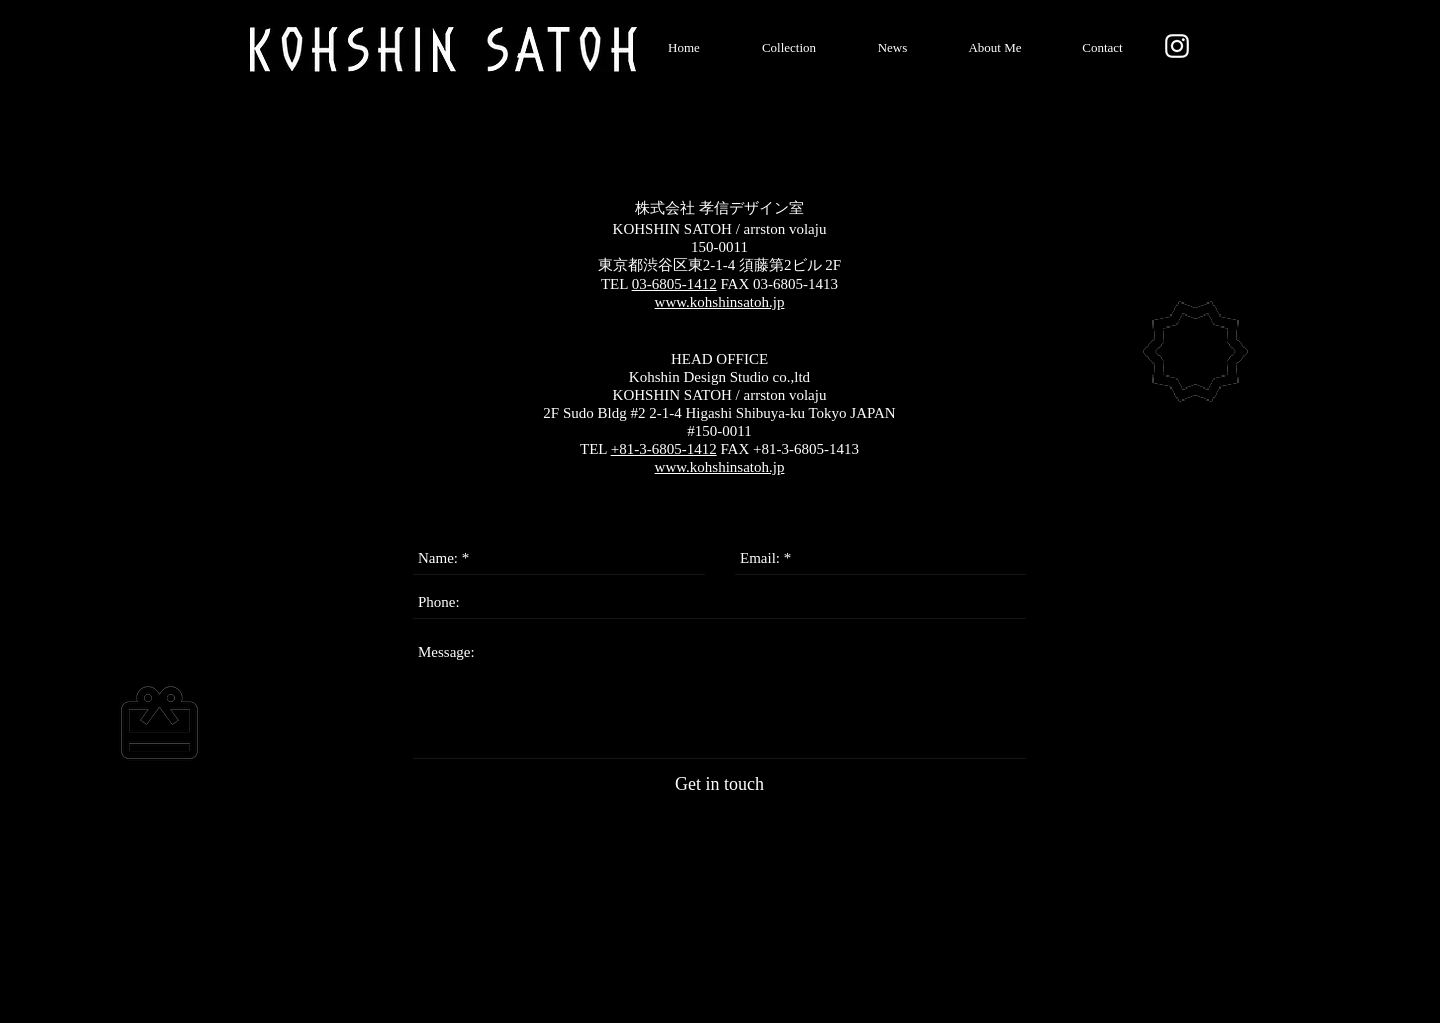 This screenshot has width=1440, height=1023. I want to click on indicates new or recently added content, so click(1195, 351).